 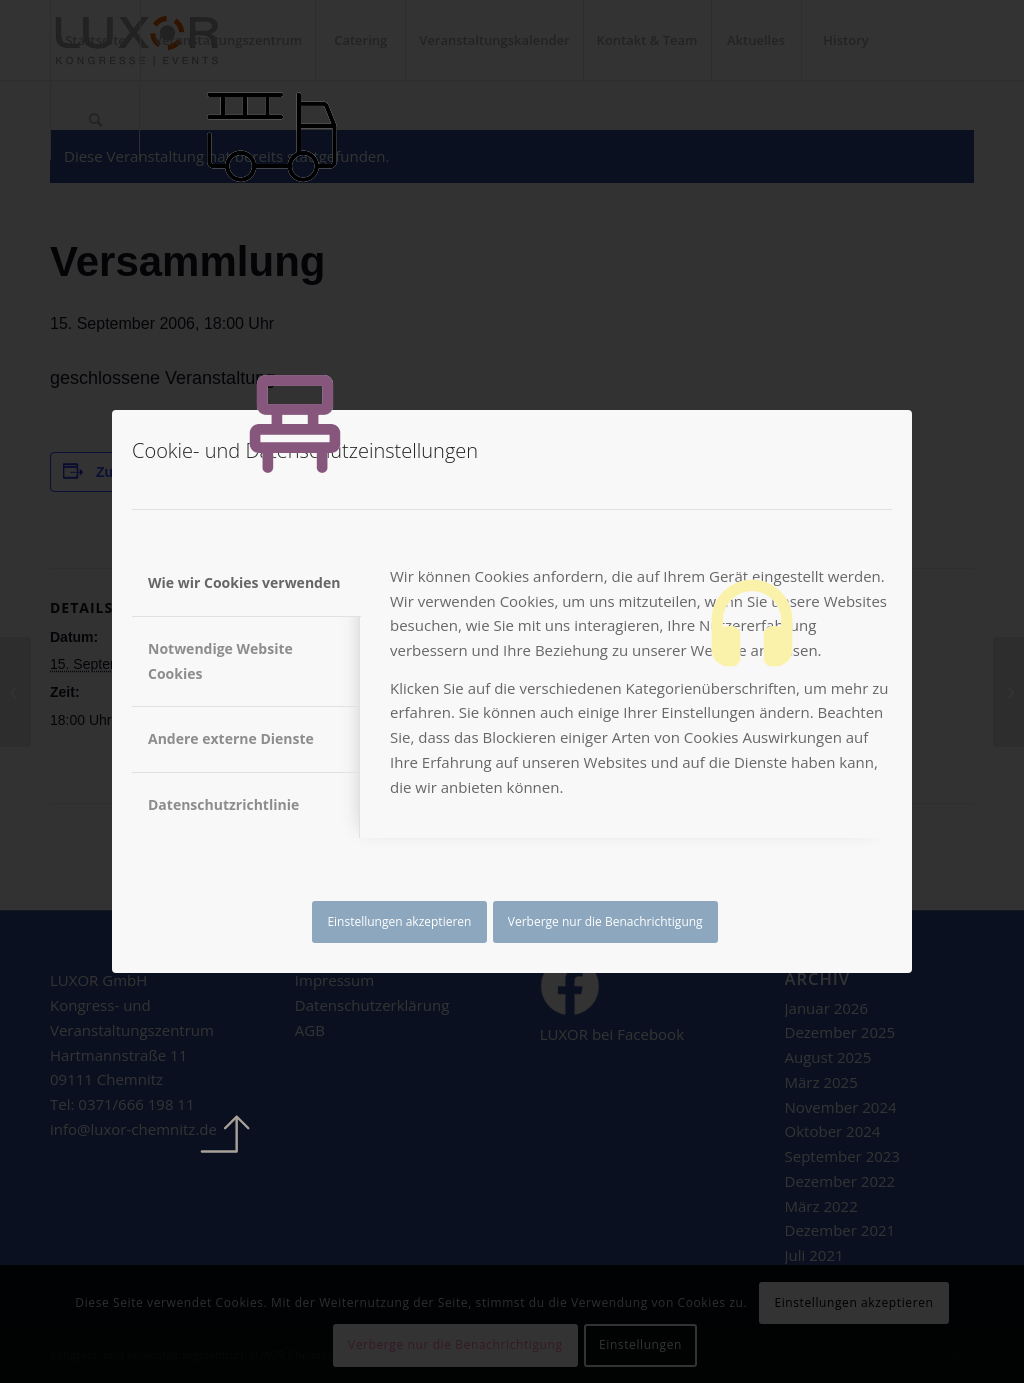 What do you see at coordinates (267, 130) in the screenshot?
I see `indicates emergency services or fire department` at bounding box center [267, 130].